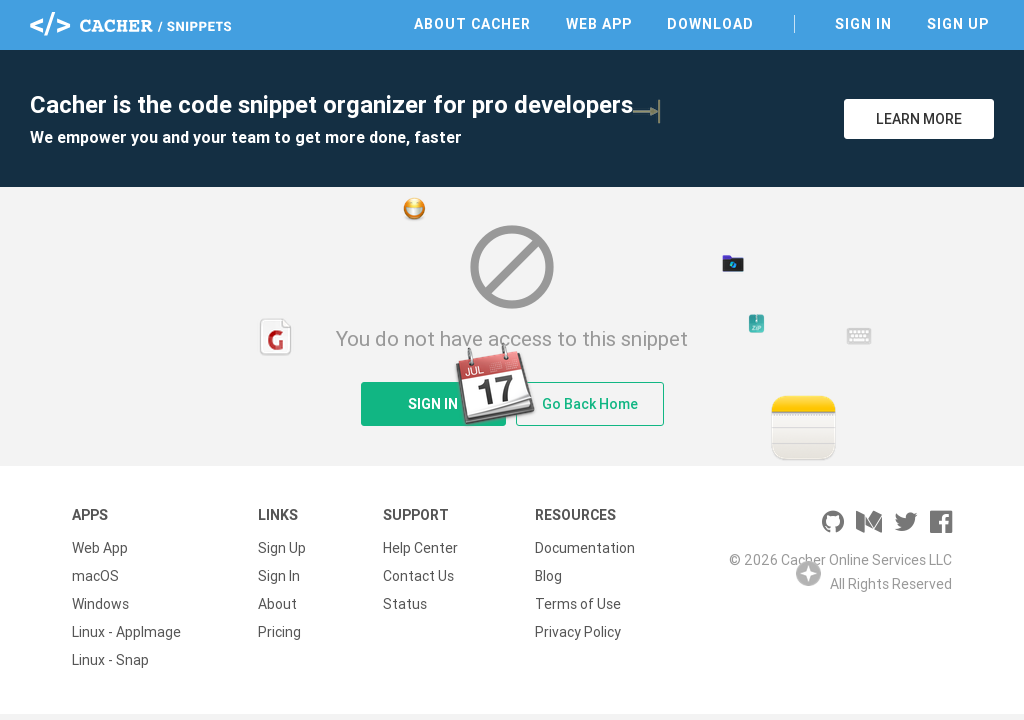  I want to click on open folder containing Microsoft Copilot files, so click(733, 264).